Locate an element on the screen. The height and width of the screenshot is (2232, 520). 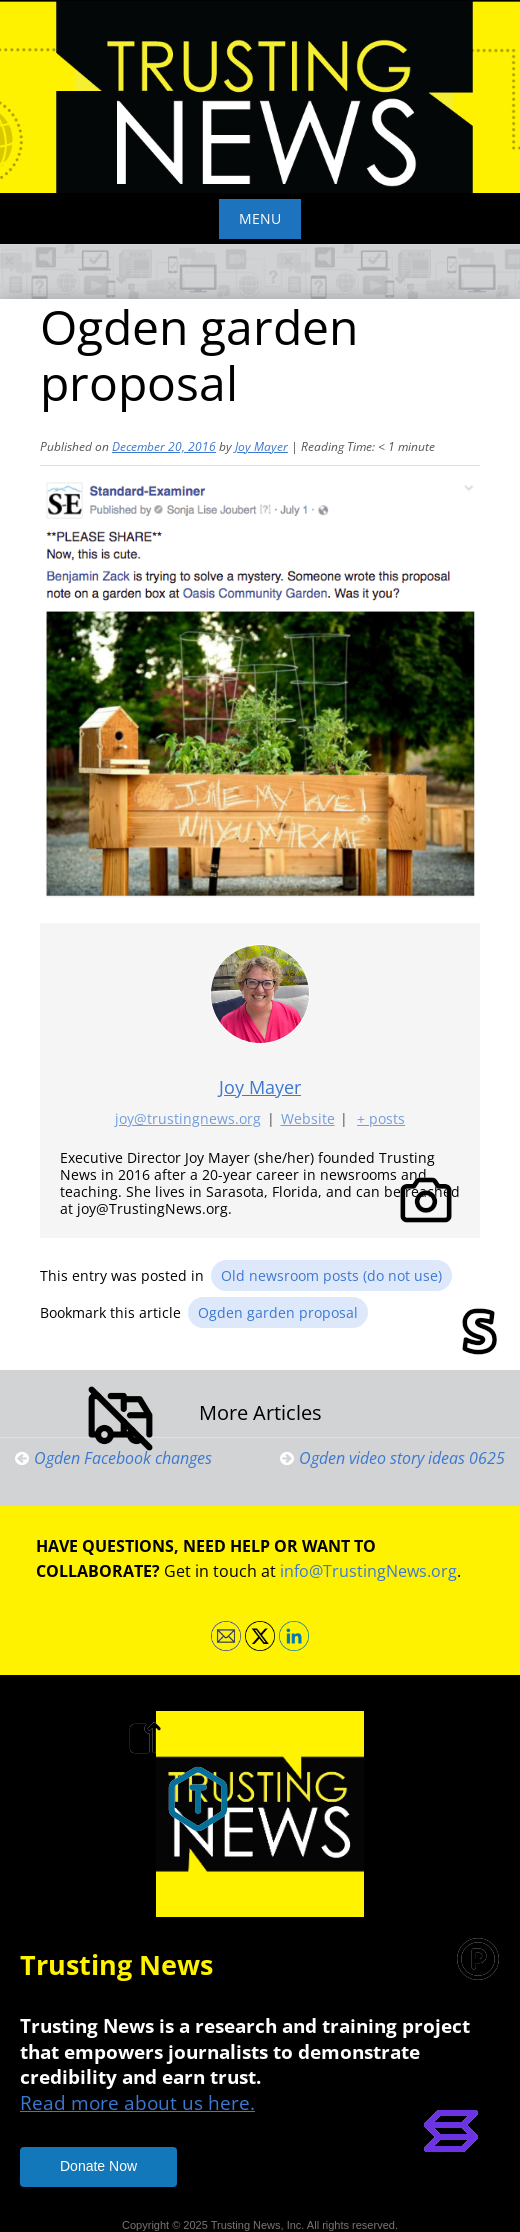
indicates a category or tag starting with "T" is located at coordinates (198, 1799).